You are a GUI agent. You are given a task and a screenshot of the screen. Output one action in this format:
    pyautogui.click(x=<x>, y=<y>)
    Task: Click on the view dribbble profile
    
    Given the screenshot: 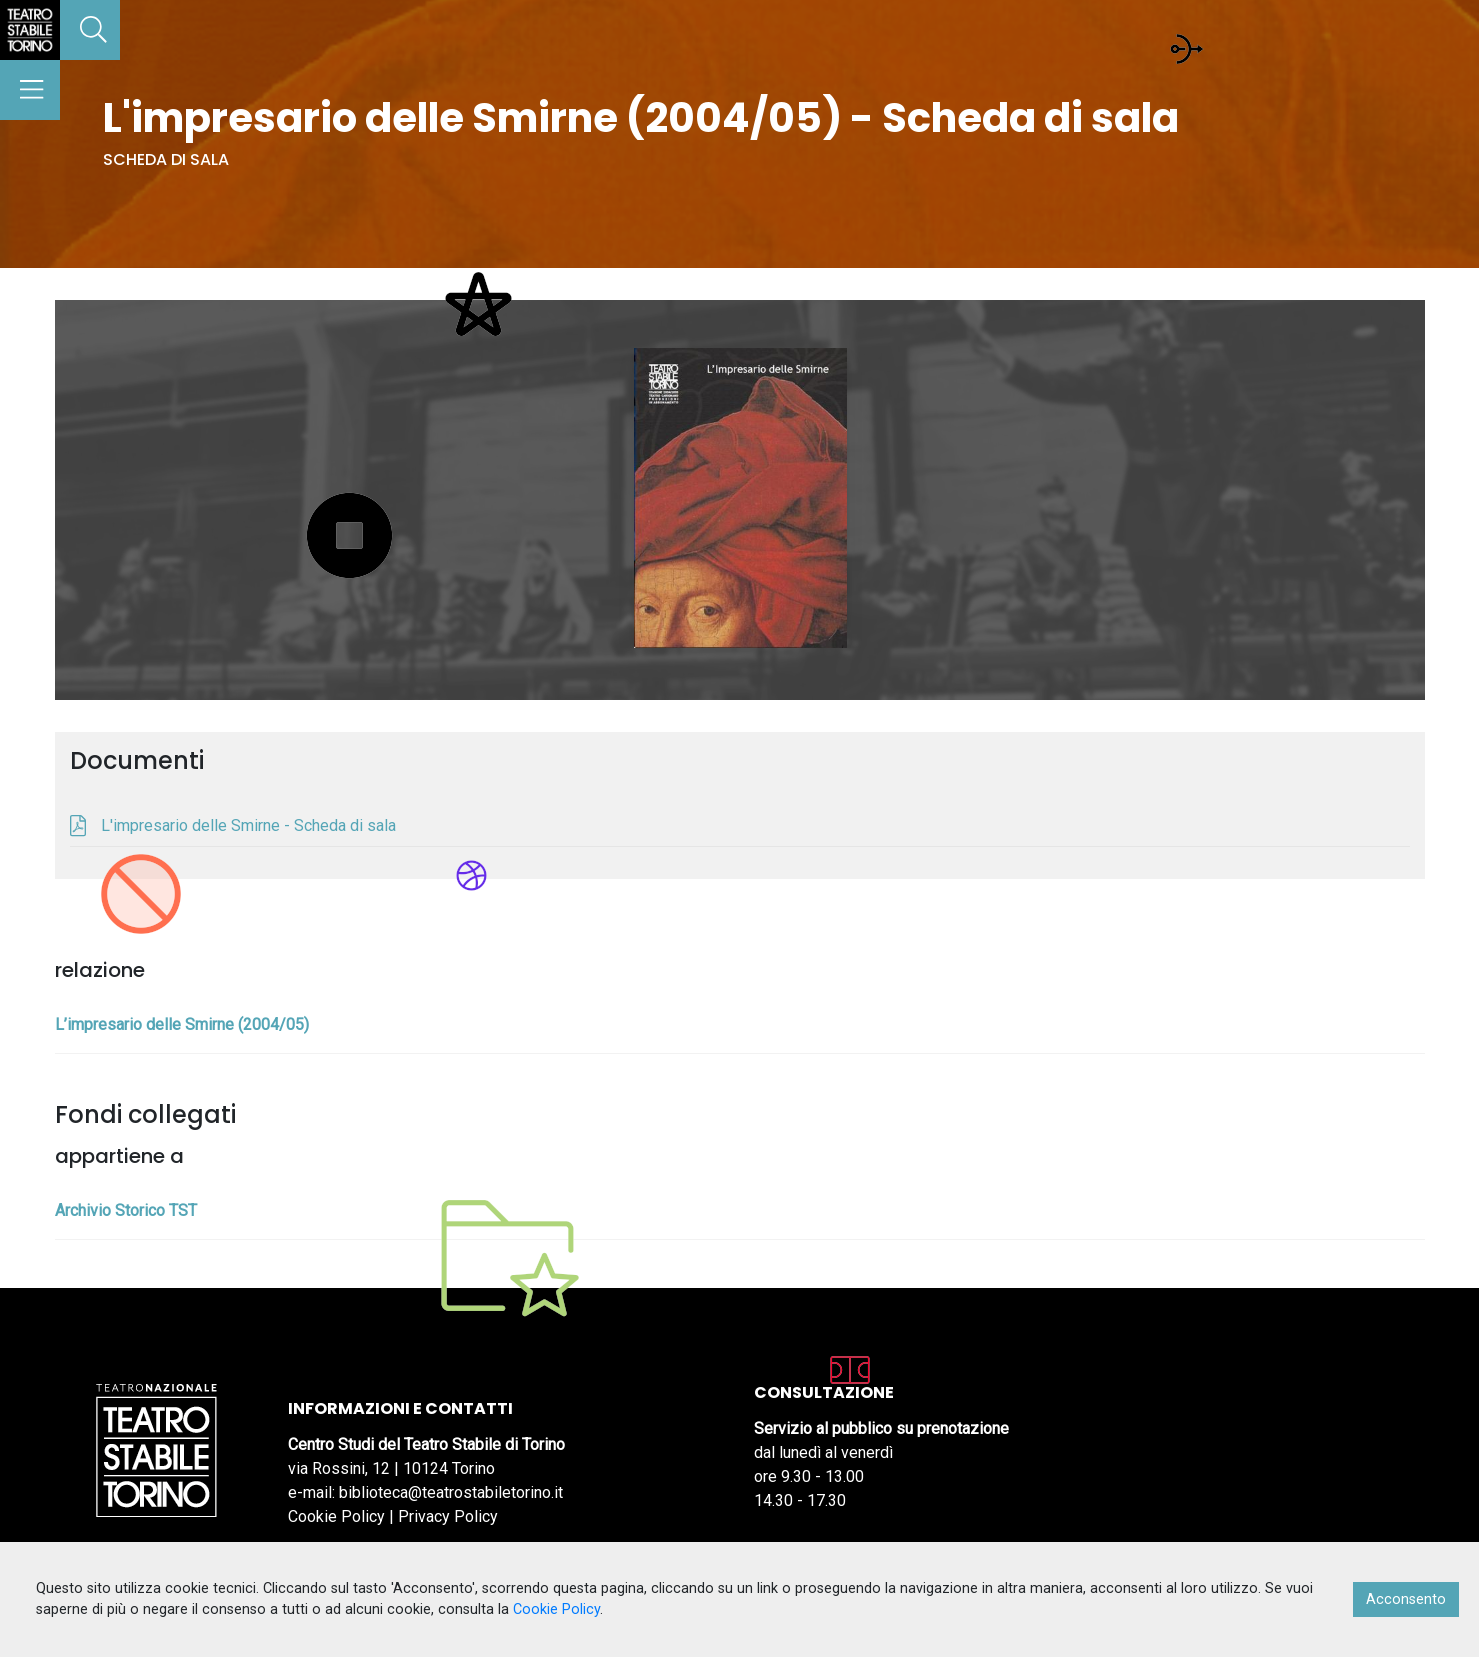 What is the action you would take?
    pyautogui.click(x=471, y=875)
    